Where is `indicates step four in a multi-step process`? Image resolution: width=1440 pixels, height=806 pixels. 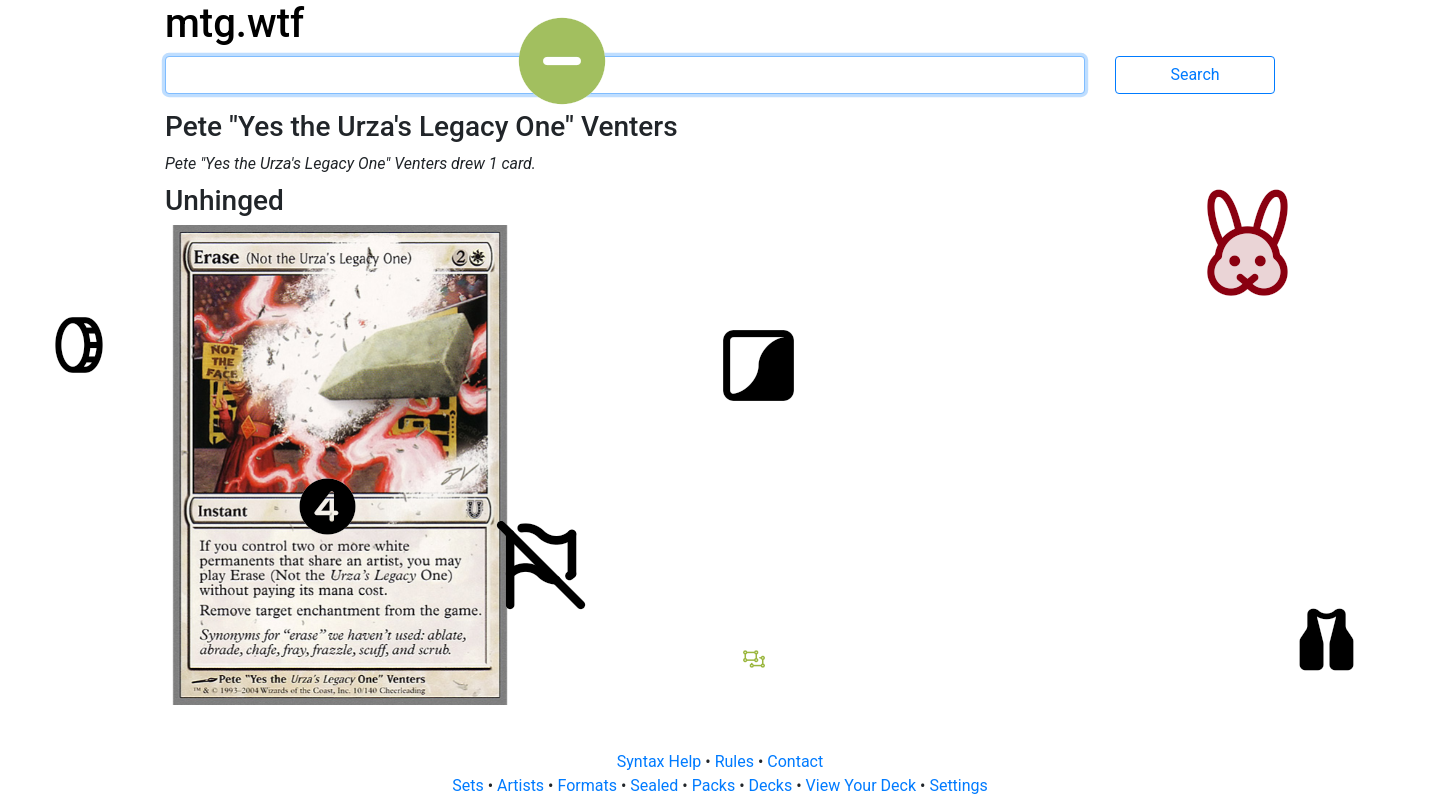 indicates step four in a multi-step process is located at coordinates (327, 506).